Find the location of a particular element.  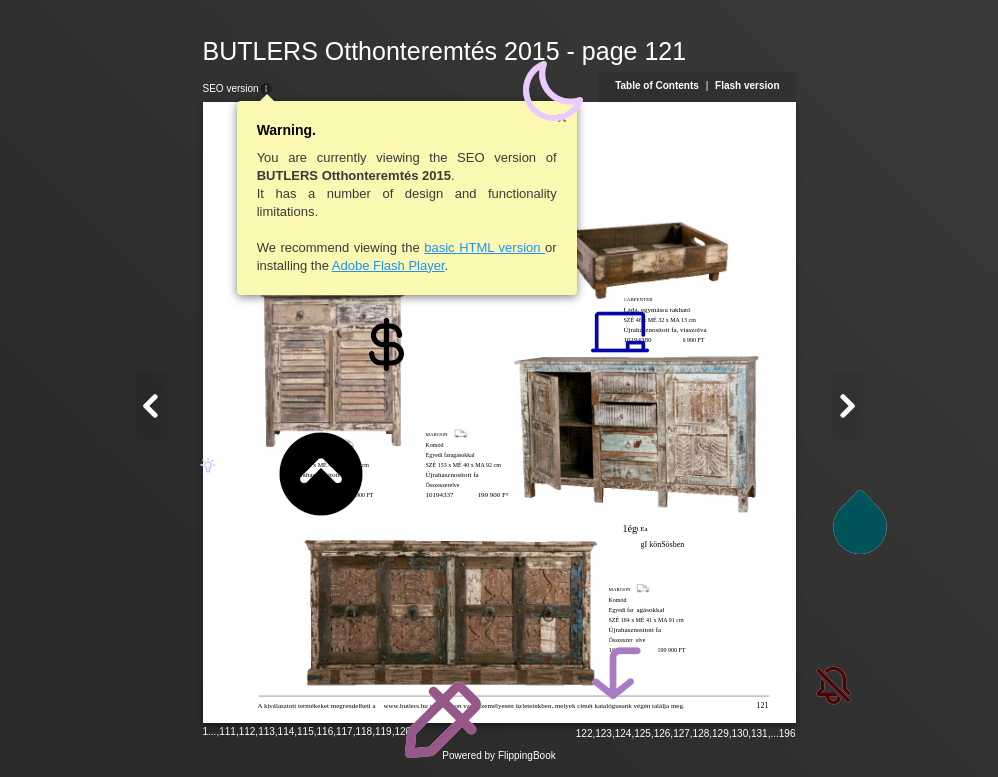

enable dark mode is located at coordinates (553, 91).